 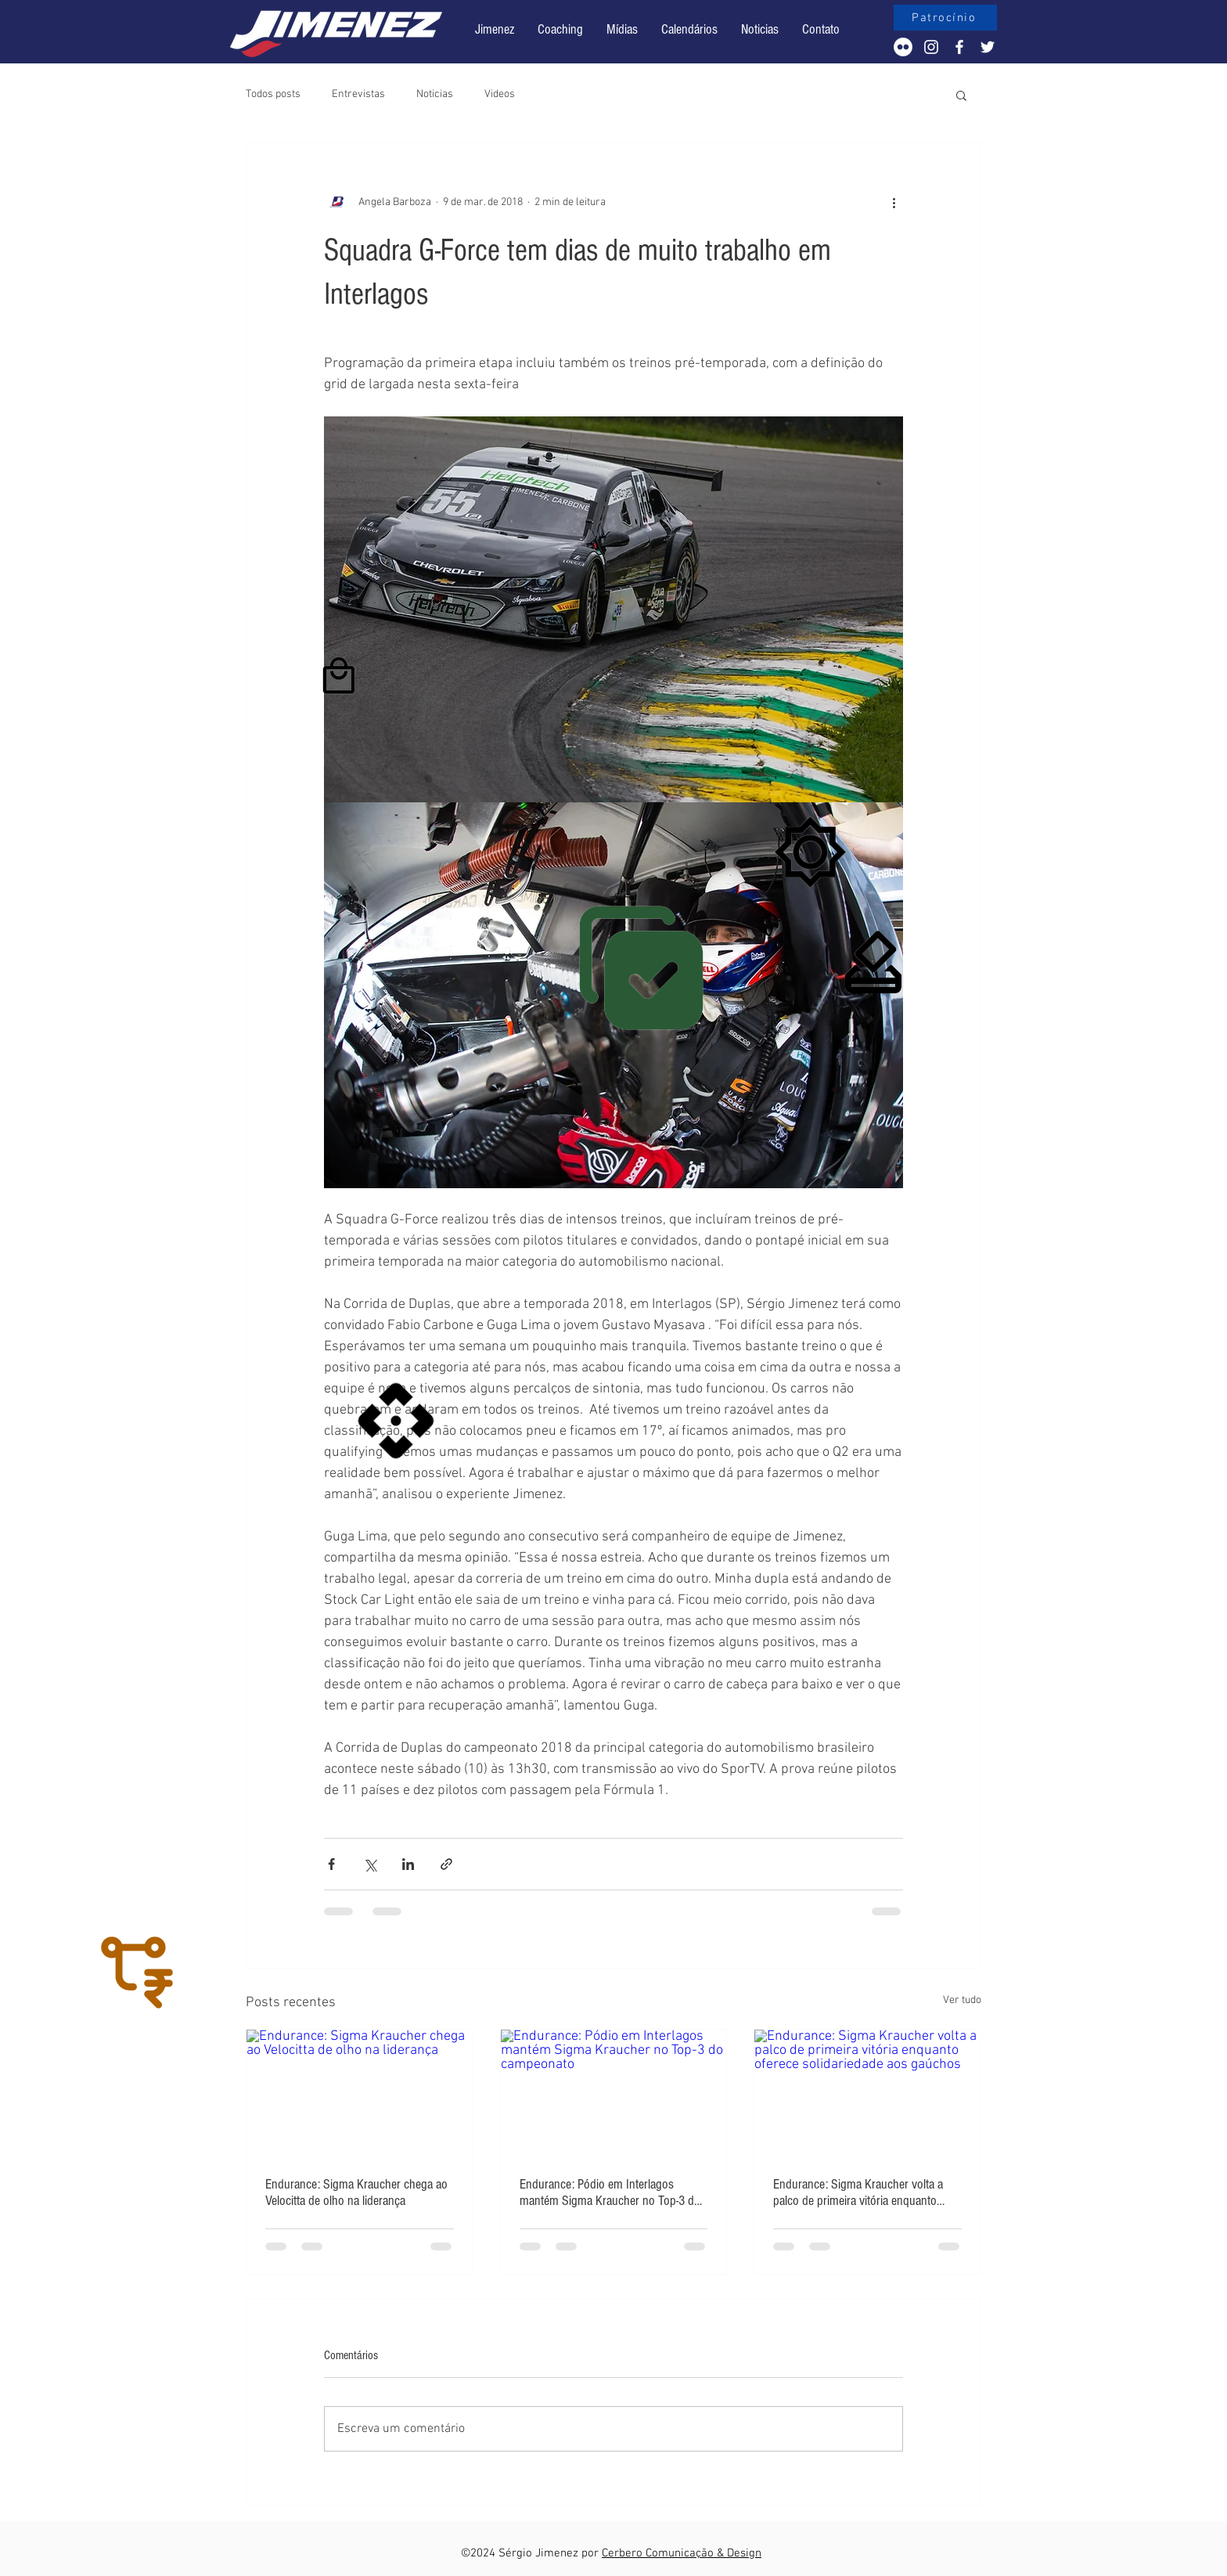 I want to click on access API settings or integrations, so click(x=396, y=1421).